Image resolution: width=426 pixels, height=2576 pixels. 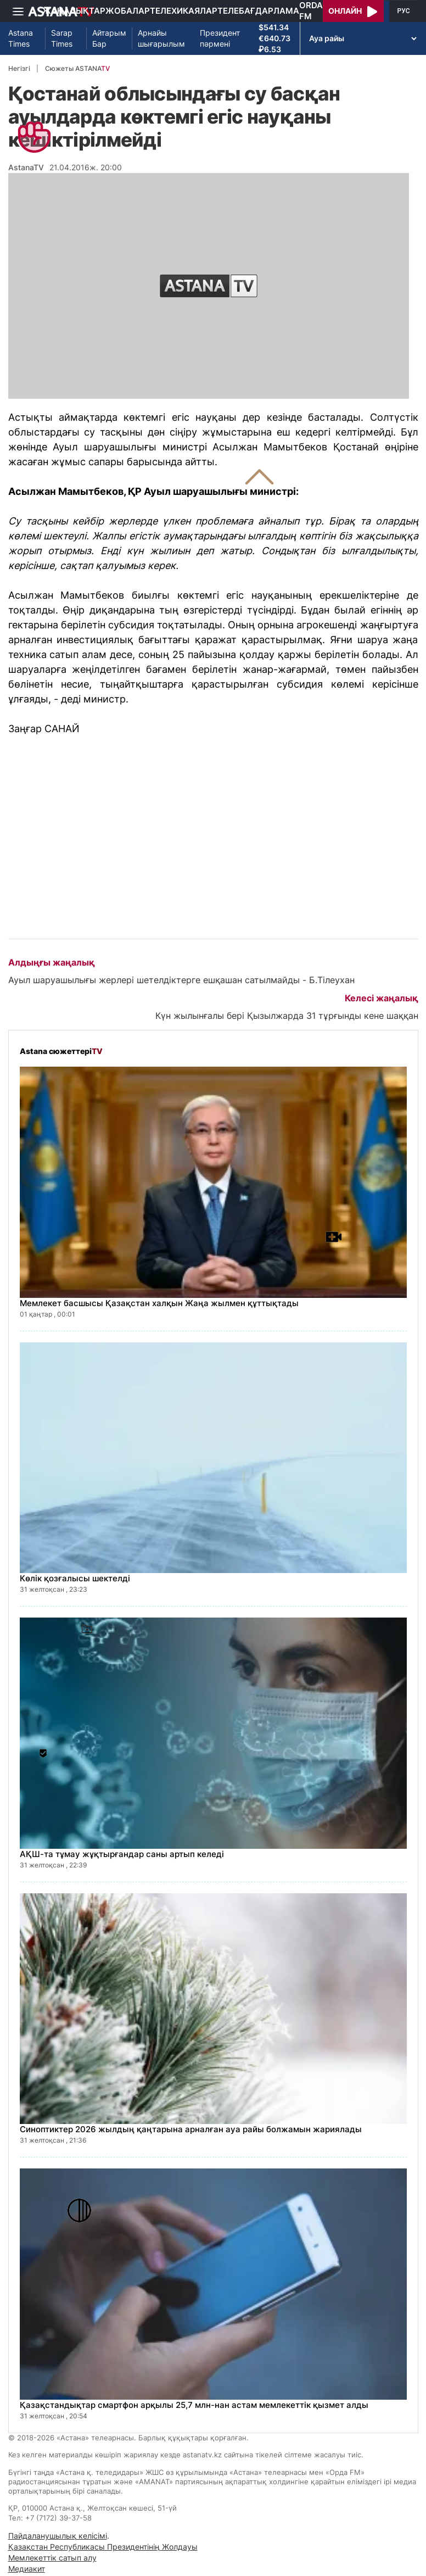 What do you see at coordinates (43, 1753) in the screenshot?
I see `indicates a verified or confirmed location` at bounding box center [43, 1753].